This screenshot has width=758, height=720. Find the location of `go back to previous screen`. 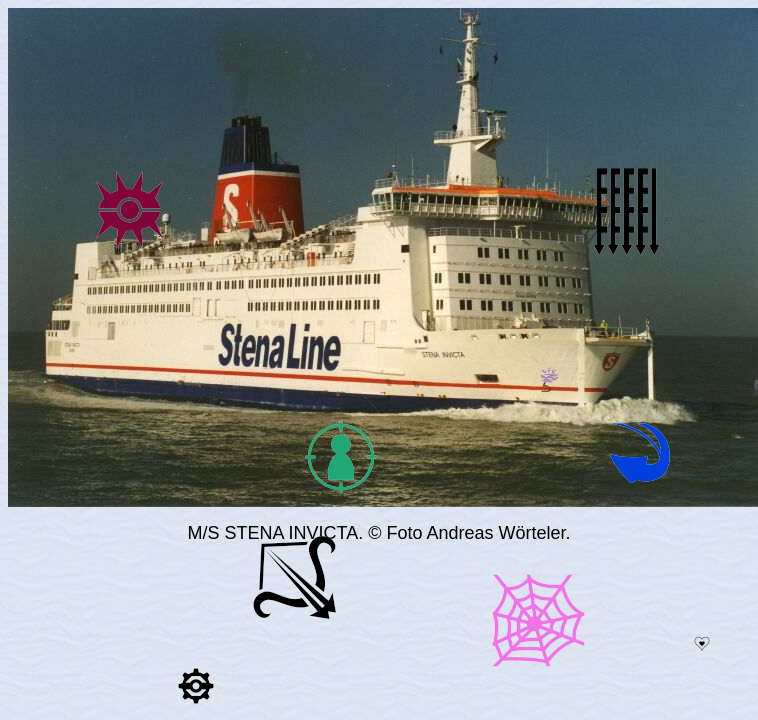

go back to previous screen is located at coordinates (639, 453).